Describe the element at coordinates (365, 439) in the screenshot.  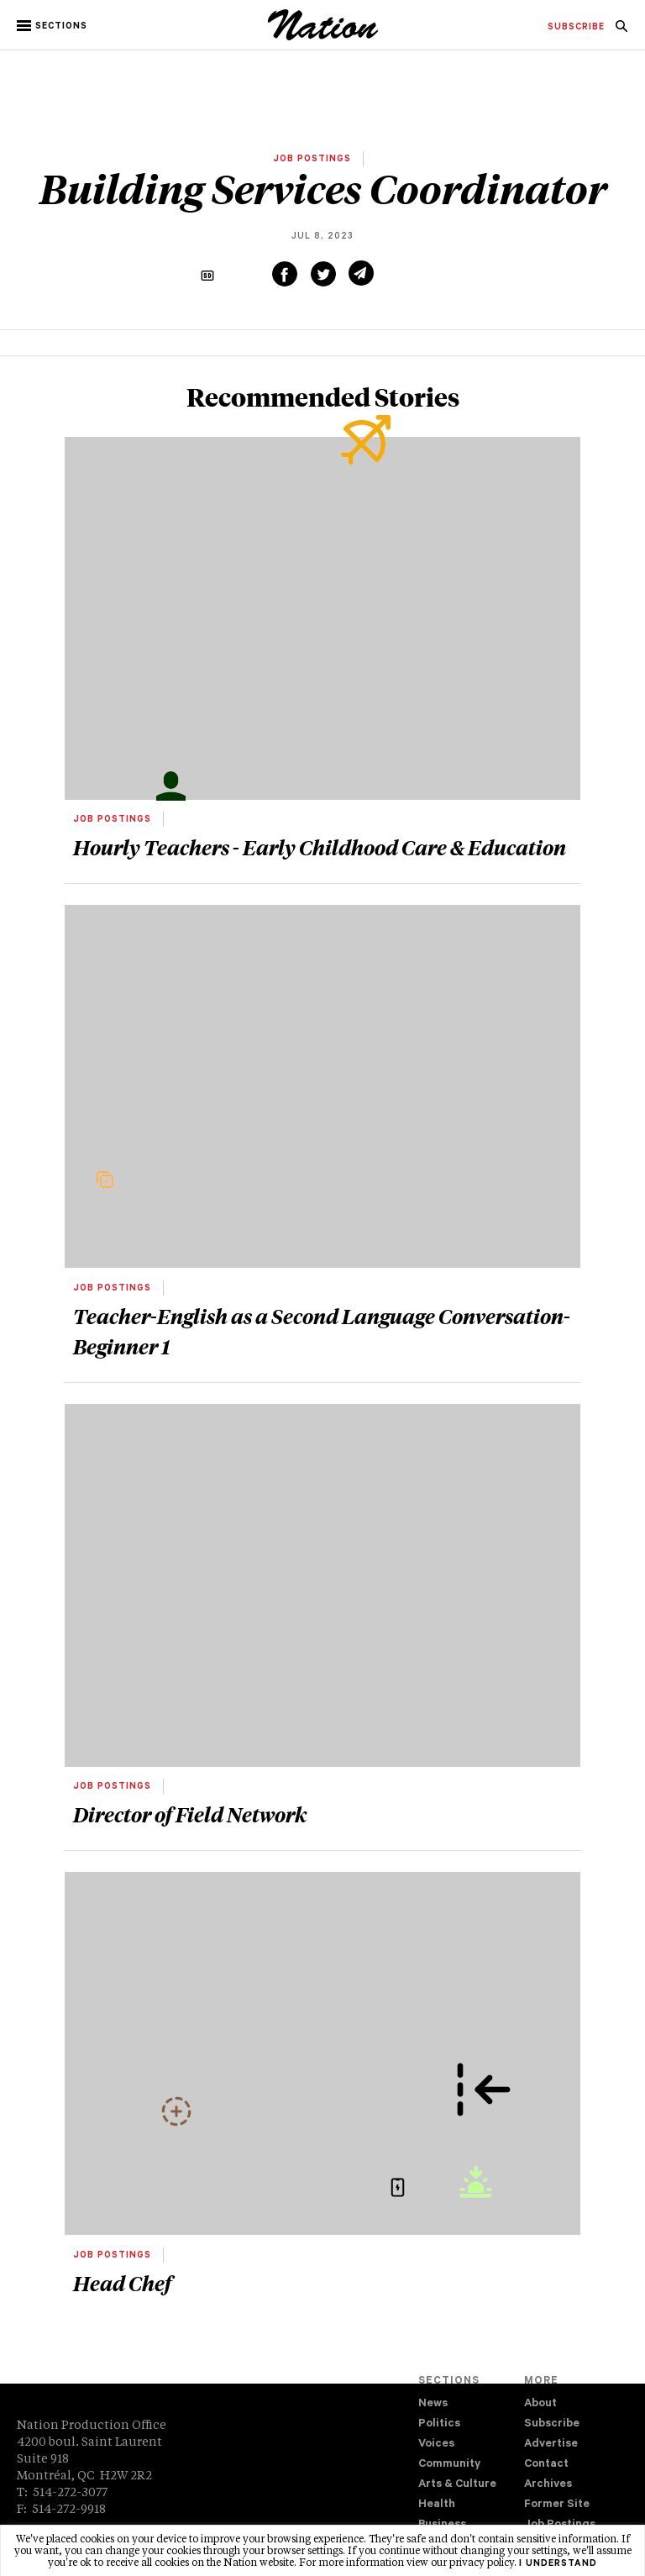
I see `archery or bow-related feature` at that location.